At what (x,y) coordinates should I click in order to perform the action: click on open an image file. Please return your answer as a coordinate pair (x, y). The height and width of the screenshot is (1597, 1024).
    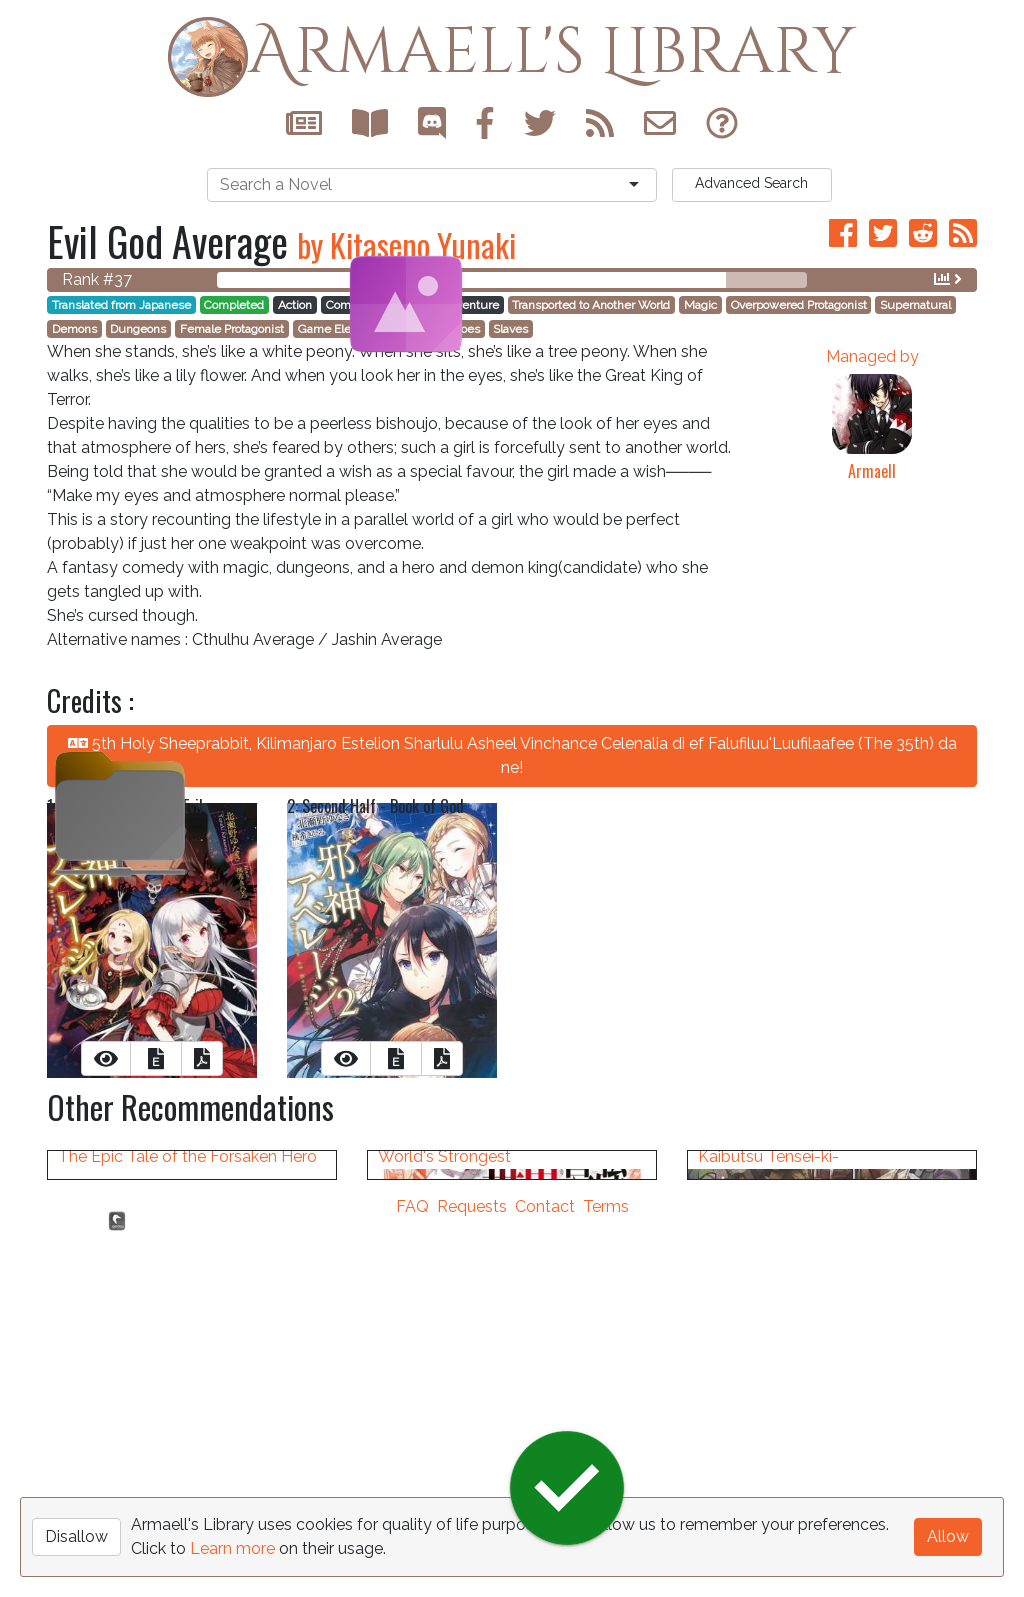
    Looking at the image, I should click on (406, 300).